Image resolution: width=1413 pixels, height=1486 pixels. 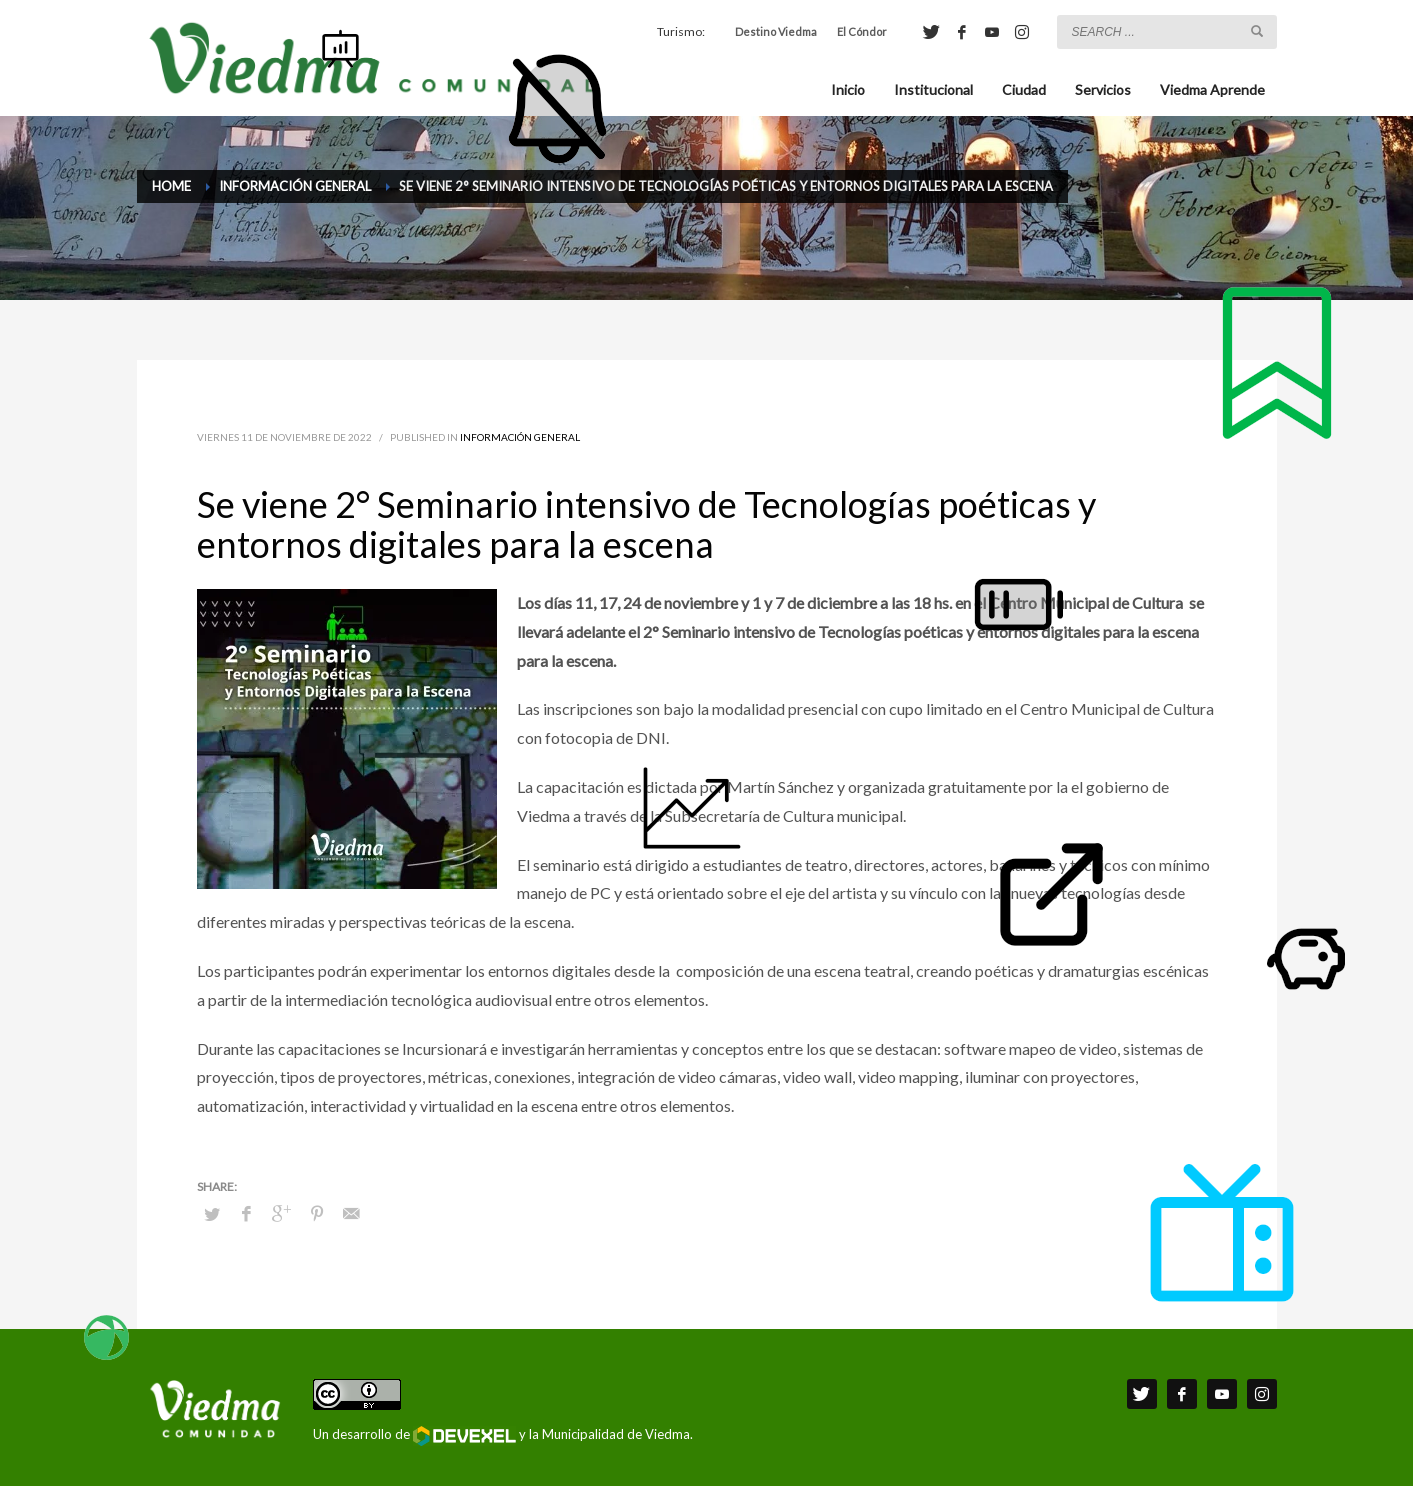 I want to click on indicates medium battery level, so click(x=1017, y=604).